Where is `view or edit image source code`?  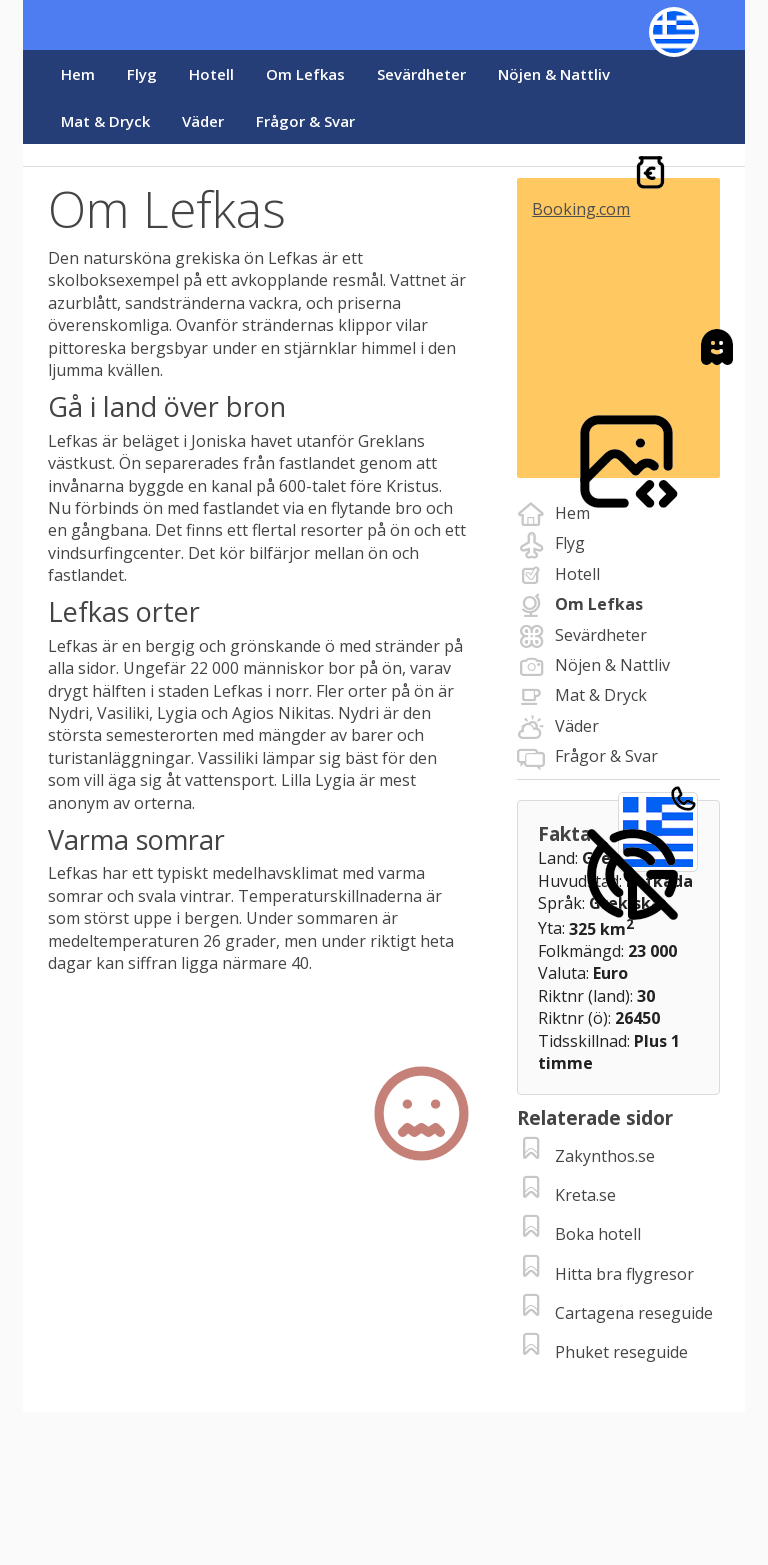
view or edit image source code is located at coordinates (626, 461).